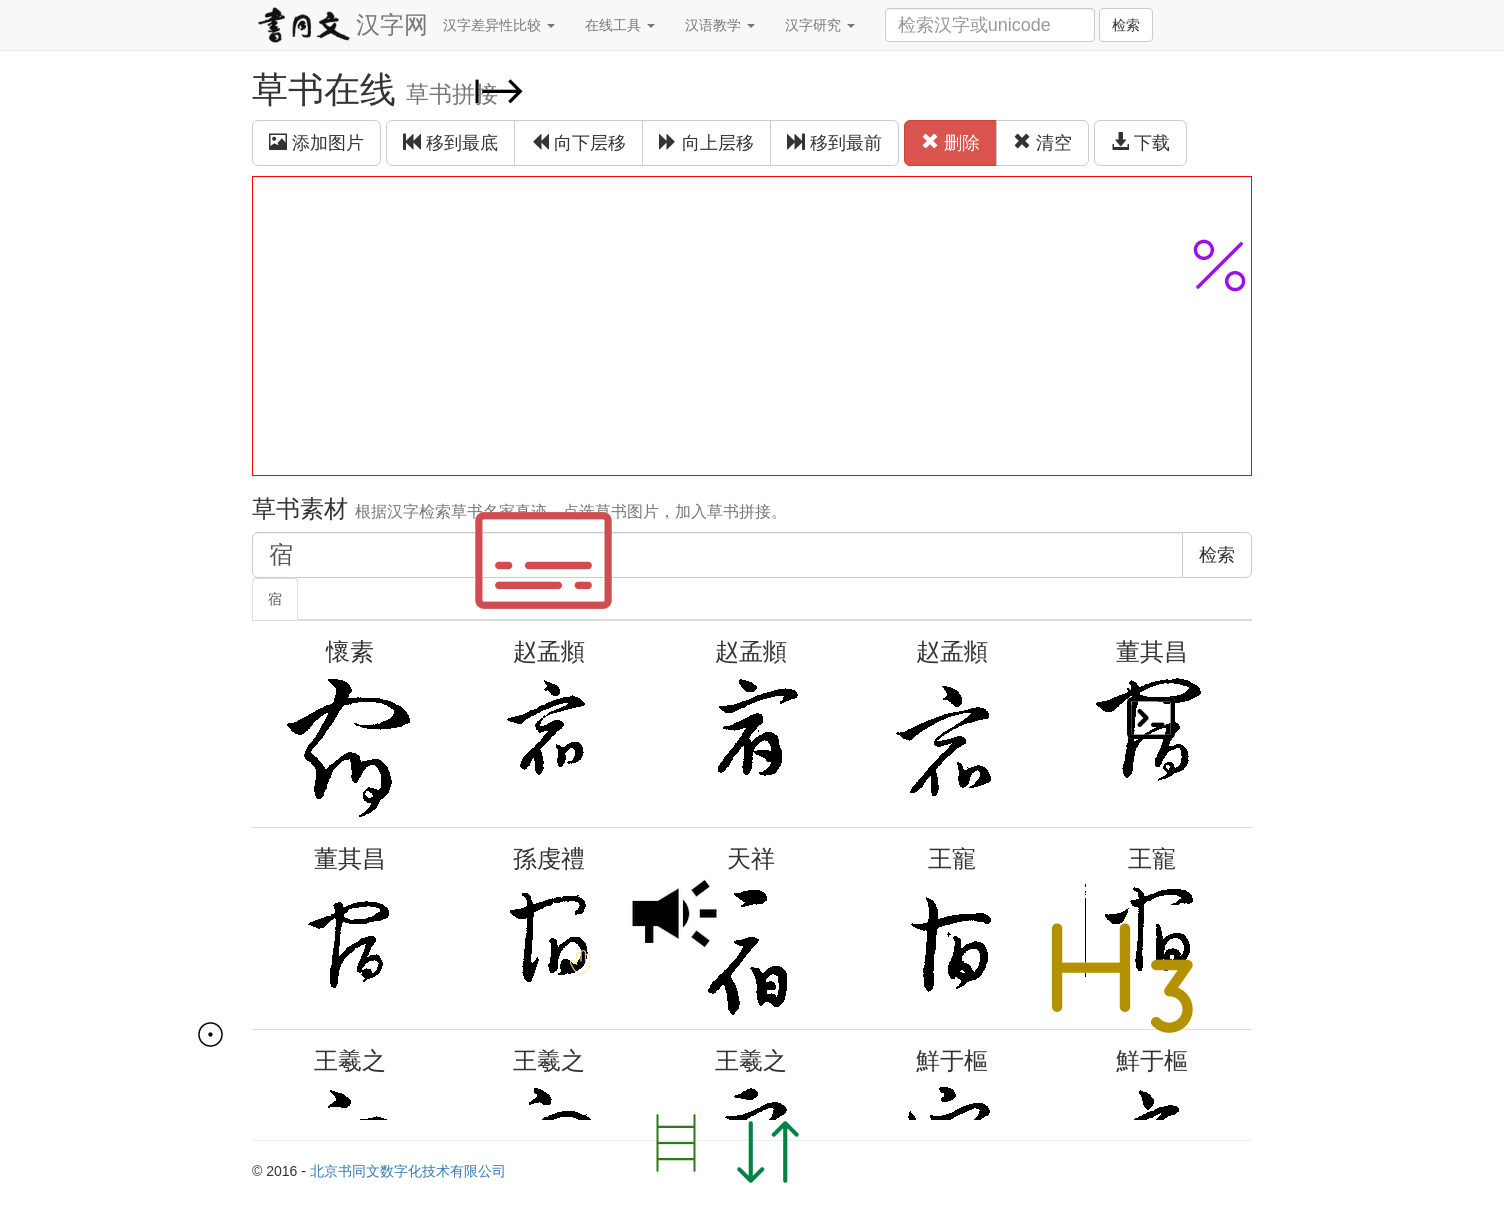 The width and height of the screenshot is (1504, 1211). I want to click on access step-by-step instructions or tutorial, so click(676, 1143).